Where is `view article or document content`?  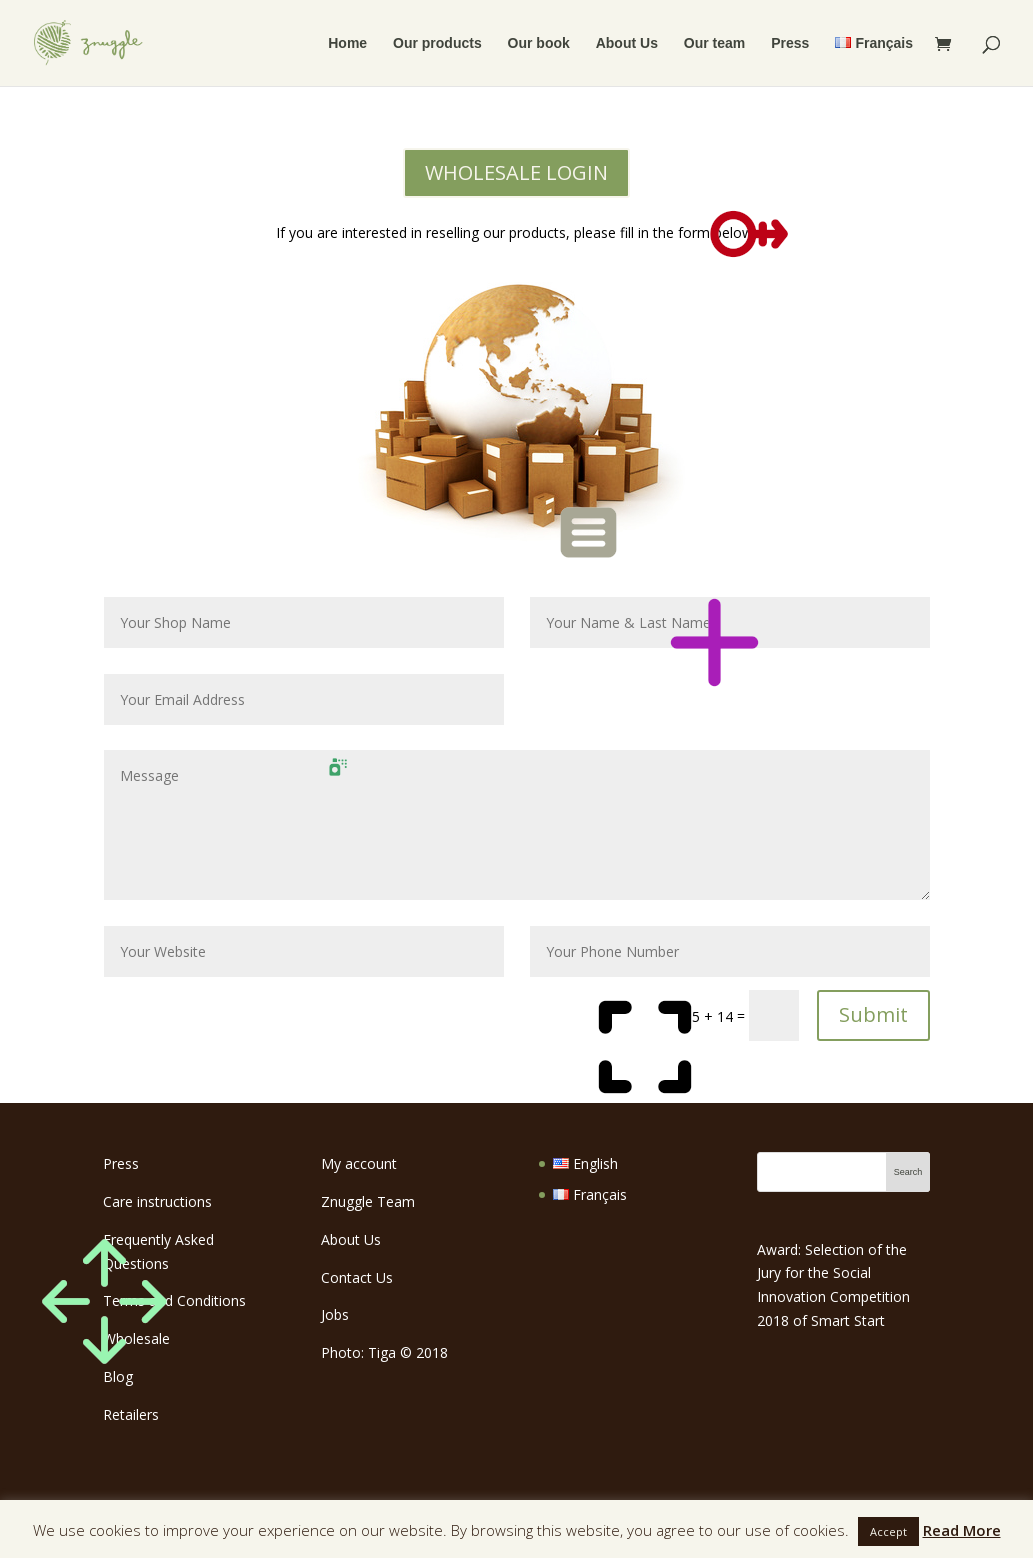
view article or document content is located at coordinates (588, 532).